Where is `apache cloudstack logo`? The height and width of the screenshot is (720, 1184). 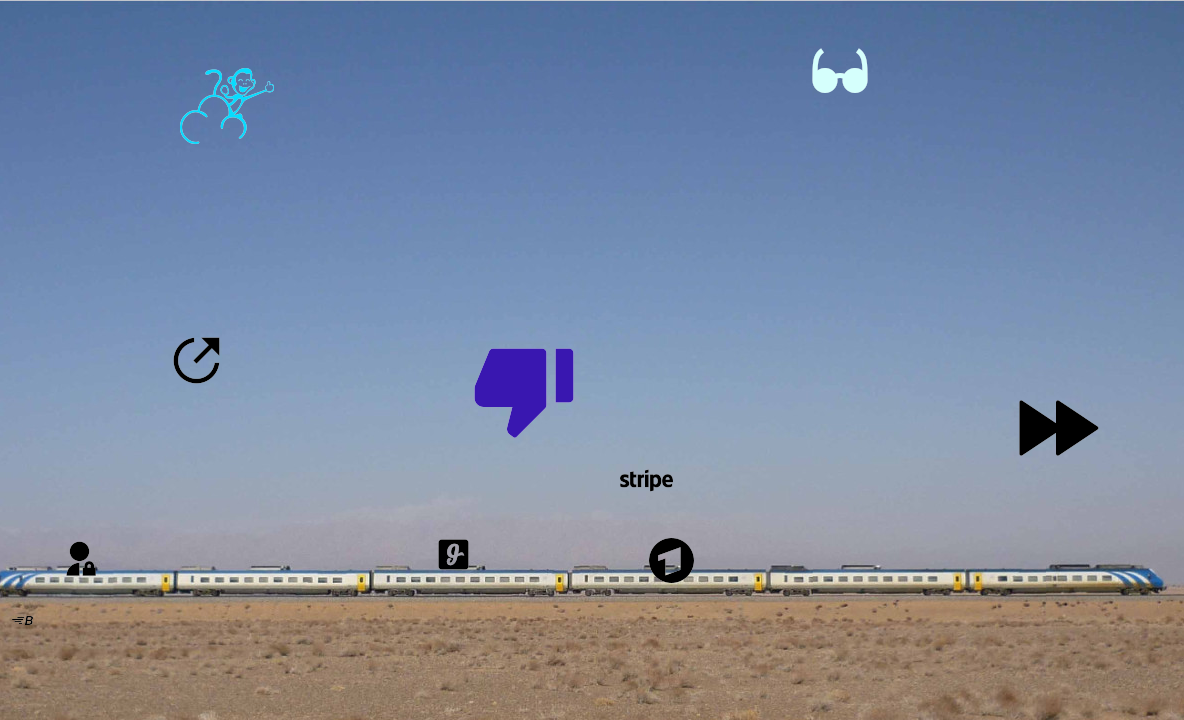
apache cloudstack logo is located at coordinates (227, 106).